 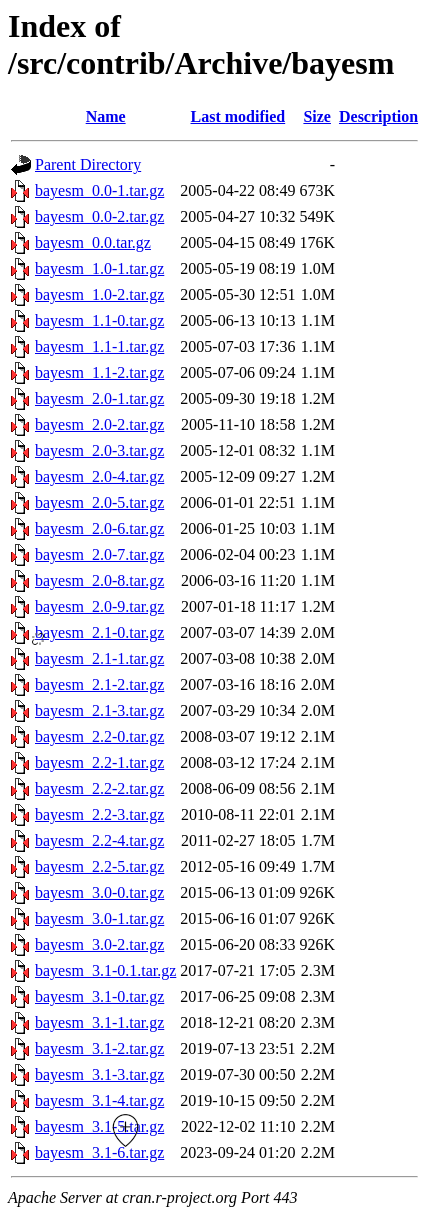 I want to click on add a new location pin, so click(x=125, y=1130).